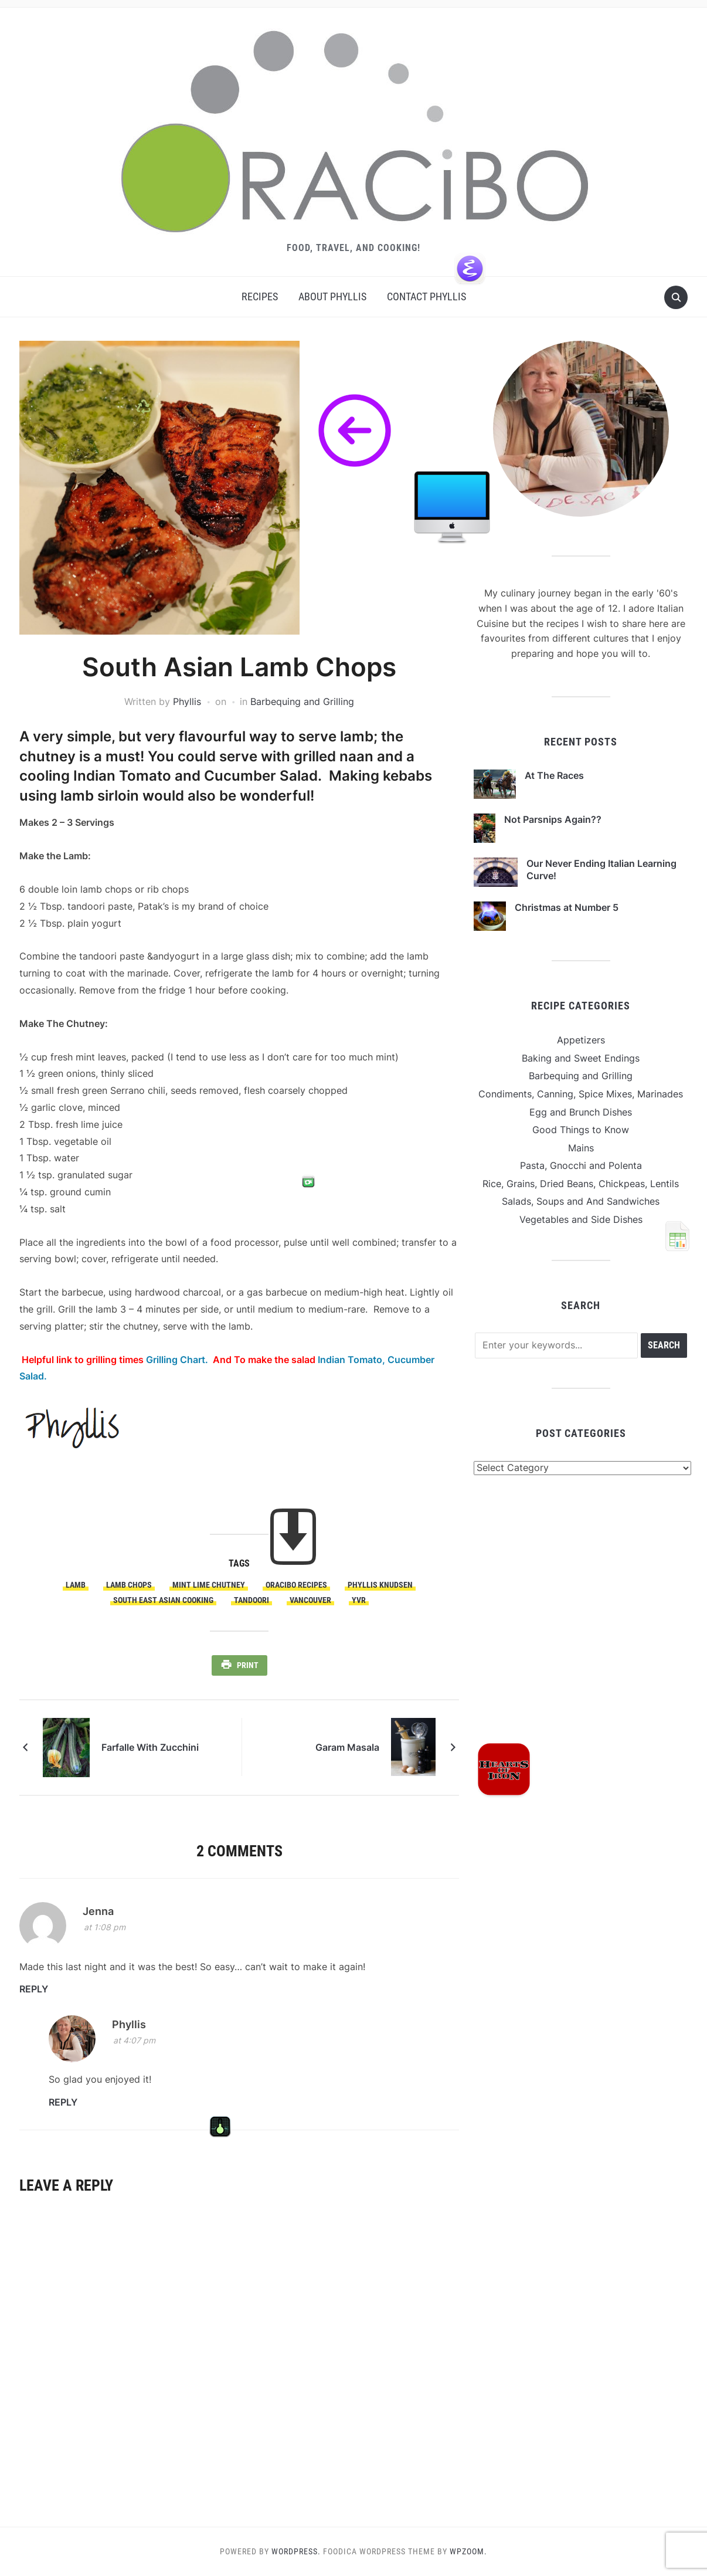 The height and width of the screenshot is (2576, 707). What do you see at coordinates (144, 406) in the screenshot?
I see `recycle or move item to recycling bin` at bounding box center [144, 406].